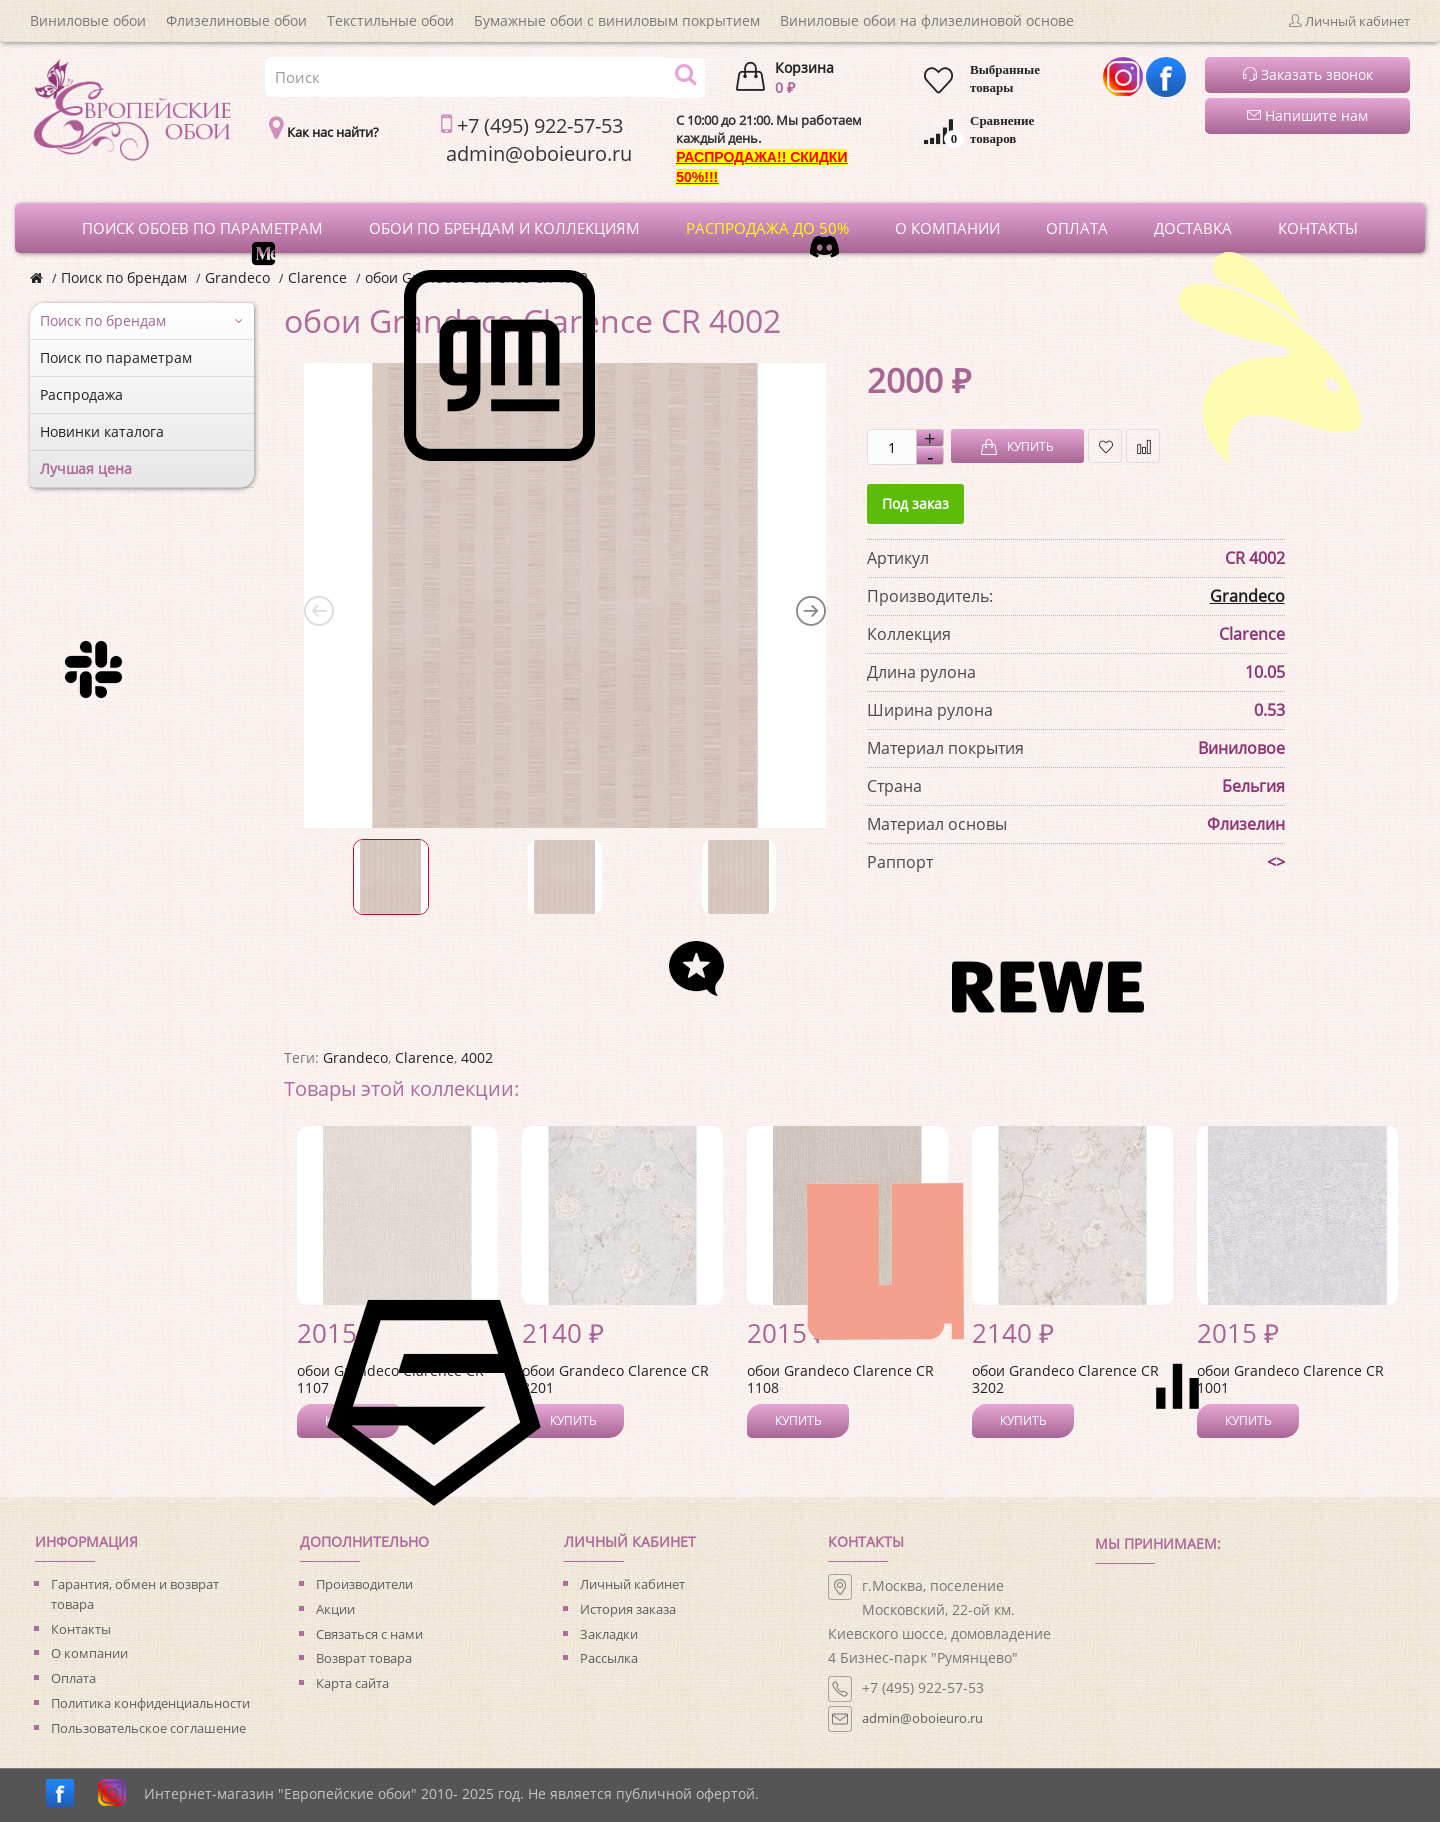 Image resolution: width=1440 pixels, height=1822 pixels. I want to click on open the Micro.blog app, so click(696, 968).